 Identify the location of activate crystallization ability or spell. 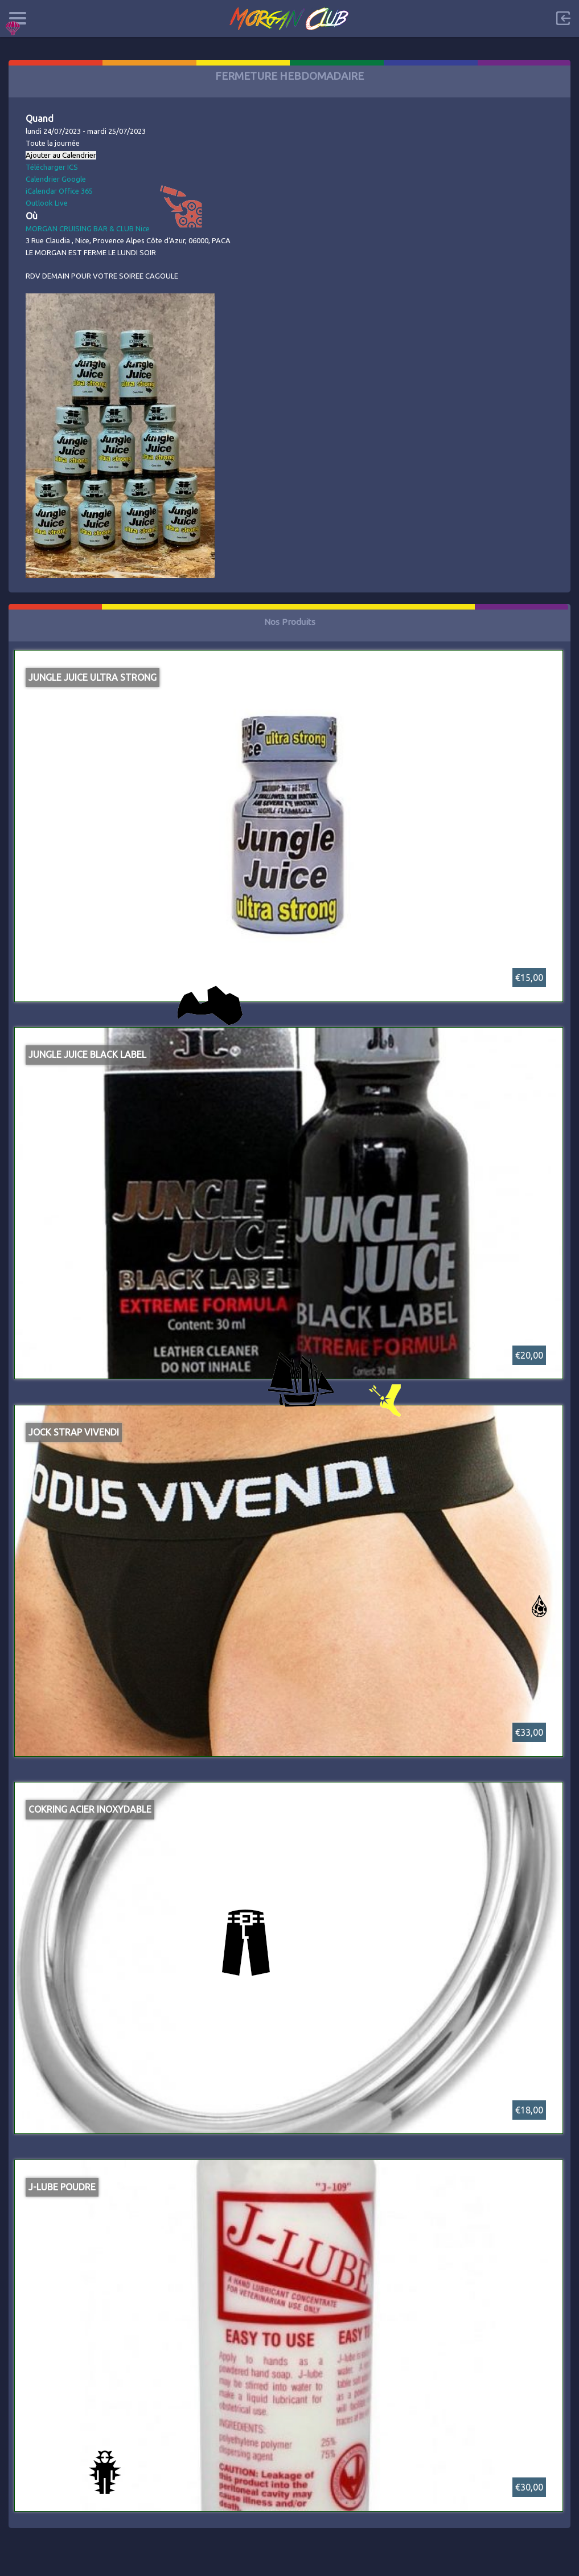
(539, 1605).